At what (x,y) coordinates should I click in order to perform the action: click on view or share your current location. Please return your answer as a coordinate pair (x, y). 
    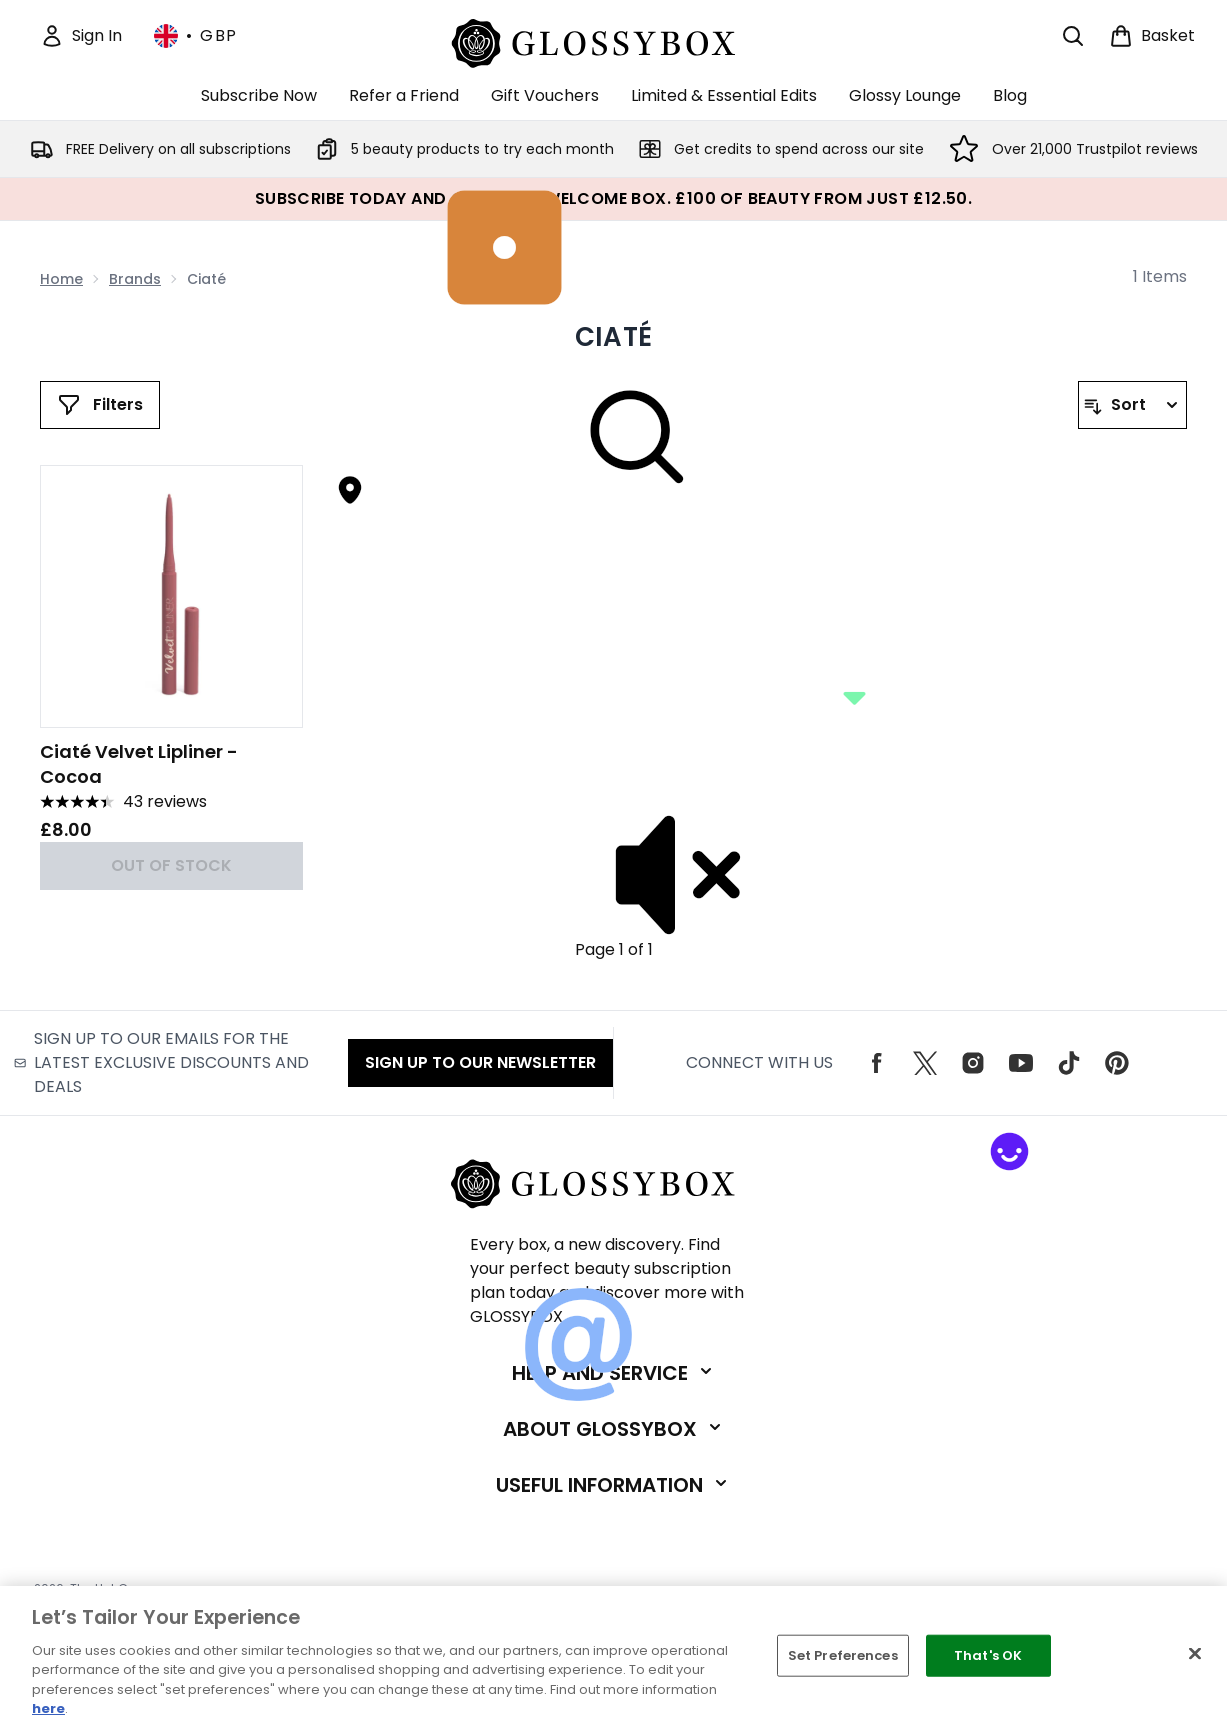
    Looking at the image, I should click on (350, 490).